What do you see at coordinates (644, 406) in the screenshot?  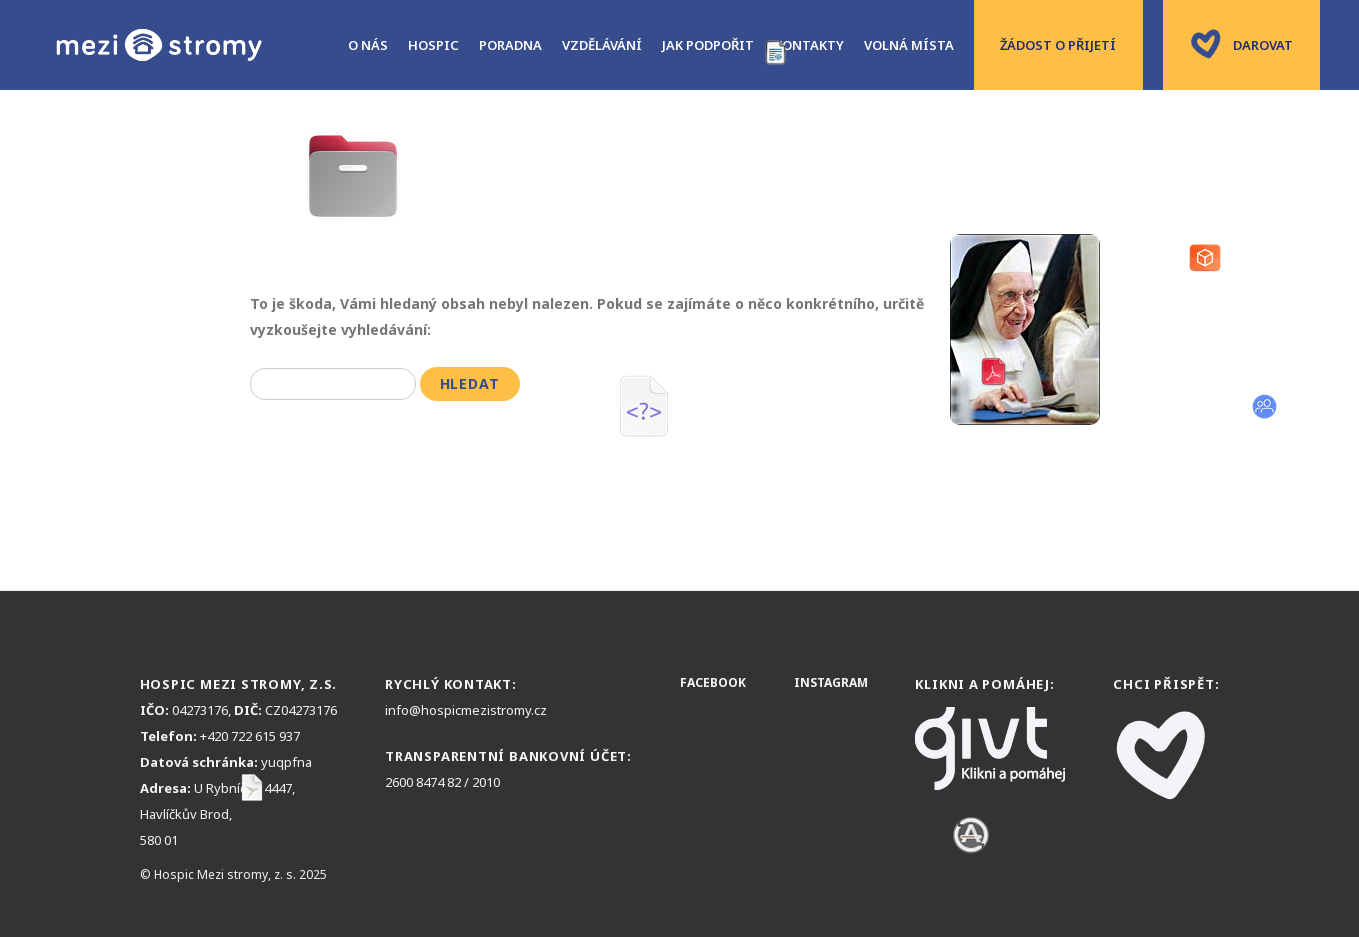 I see `indicates a PHP script or code file` at bounding box center [644, 406].